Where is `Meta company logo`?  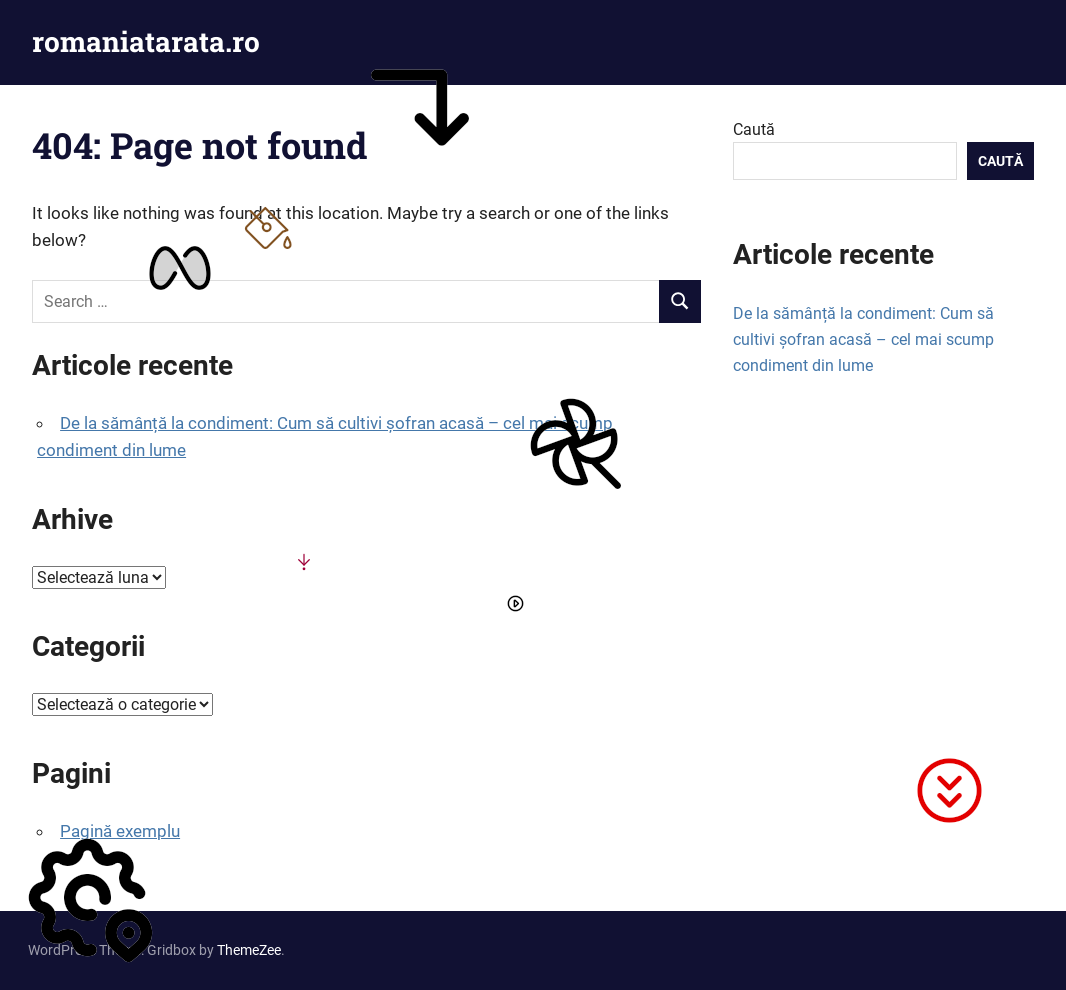
Meta company logo is located at coordinates (180, 268).